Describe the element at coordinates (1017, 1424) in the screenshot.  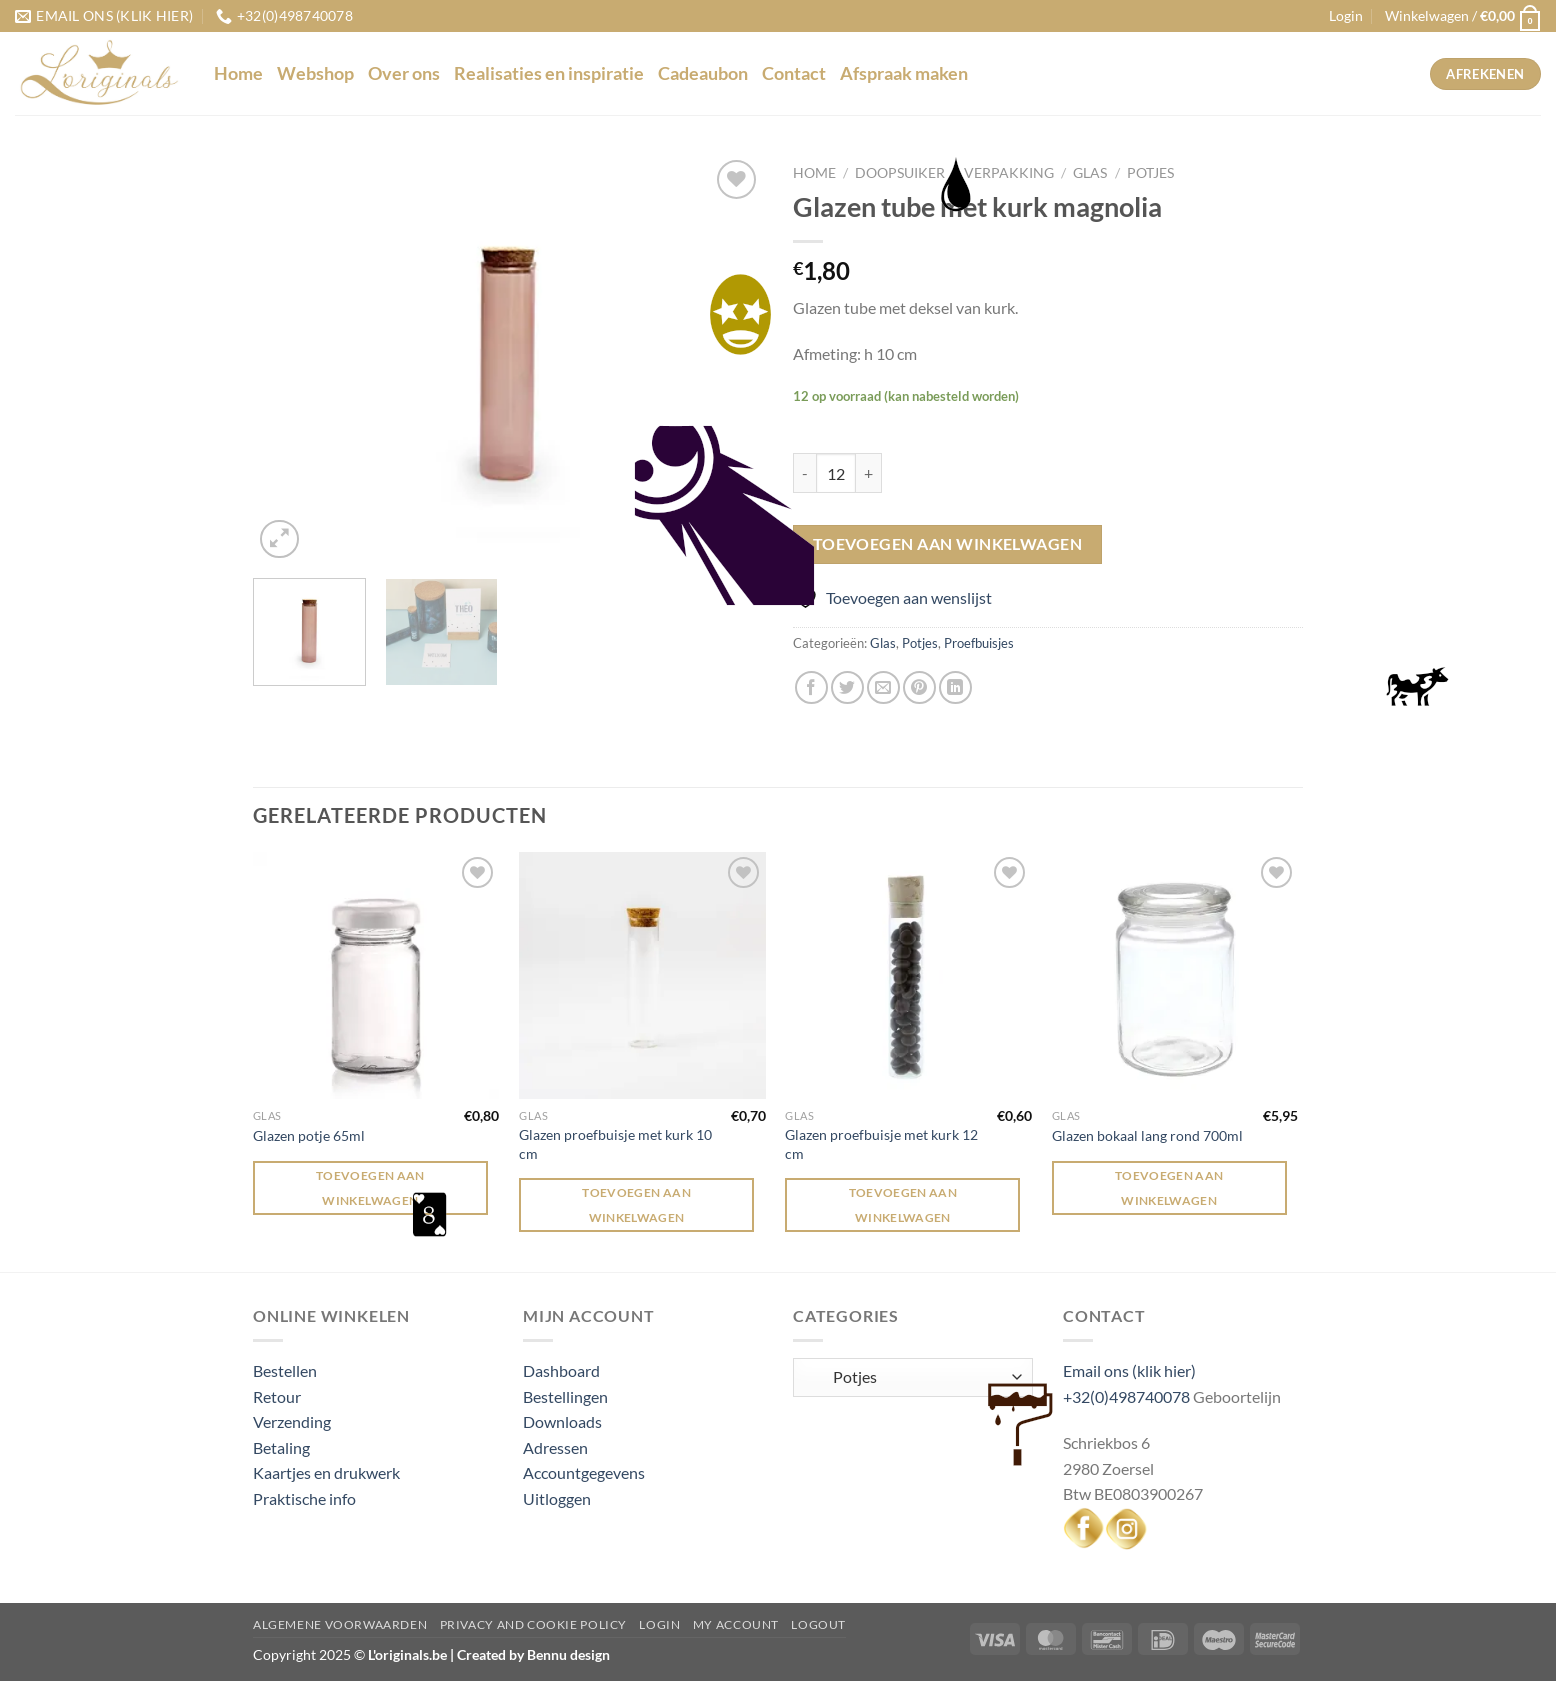
I see `customize theme or appearance settings` at that location.